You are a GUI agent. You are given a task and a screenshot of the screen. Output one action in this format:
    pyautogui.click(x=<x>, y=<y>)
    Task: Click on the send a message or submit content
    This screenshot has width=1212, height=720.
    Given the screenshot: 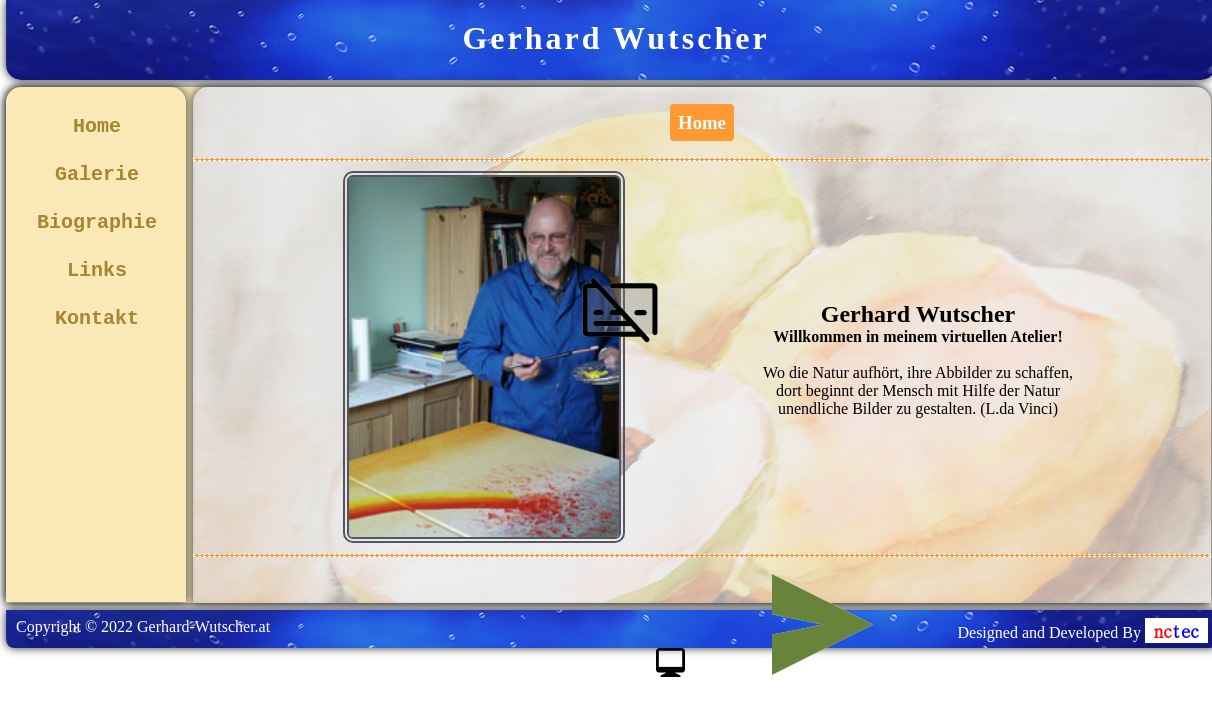 What is the action you would take?
    pyautogui.click(x=822, y=624)
    